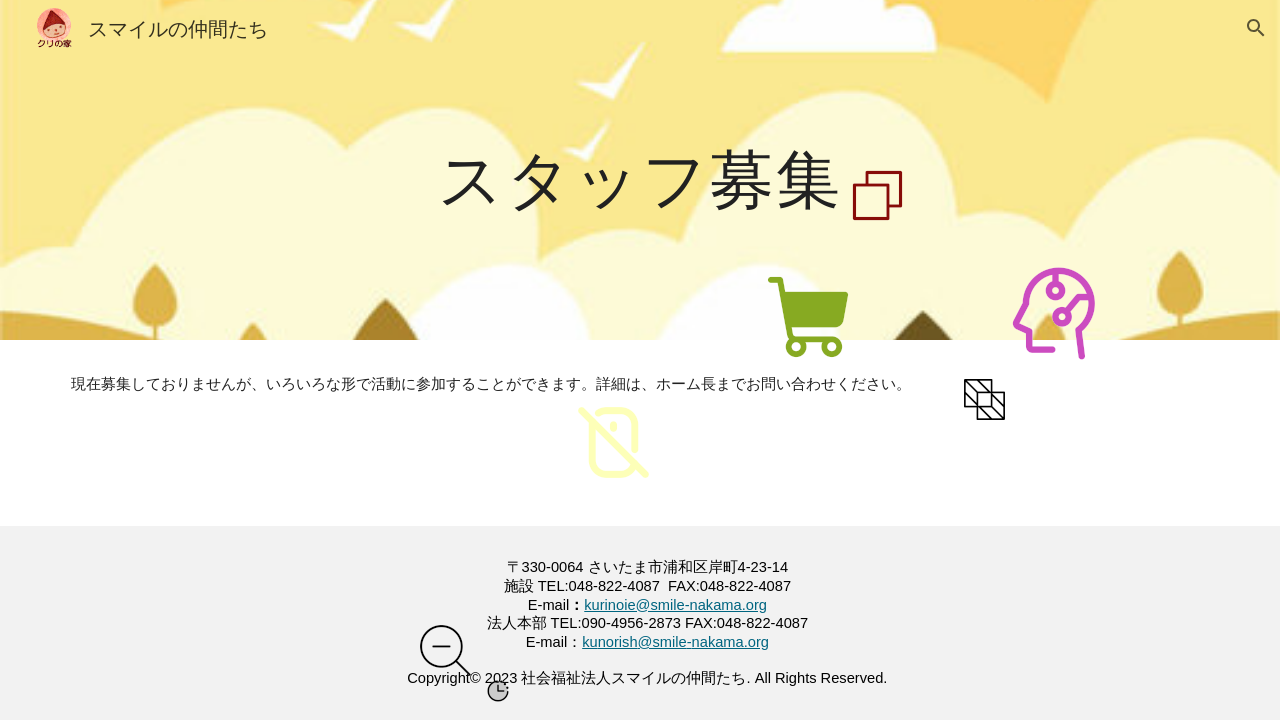 The image size is (1280, 720). What do you see at coordinates (984, 399) in the screenshot?
I see `exclude overlapping areas in shape editing` at bounding box center [984, 399].